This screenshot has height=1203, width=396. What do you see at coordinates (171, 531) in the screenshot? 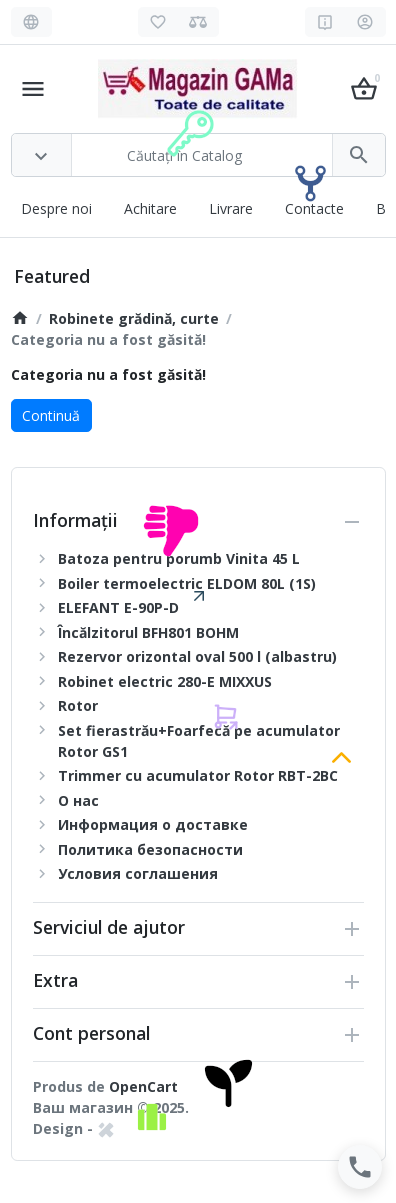
I see `dislike or downvote content` at bounding box center [171, 531].